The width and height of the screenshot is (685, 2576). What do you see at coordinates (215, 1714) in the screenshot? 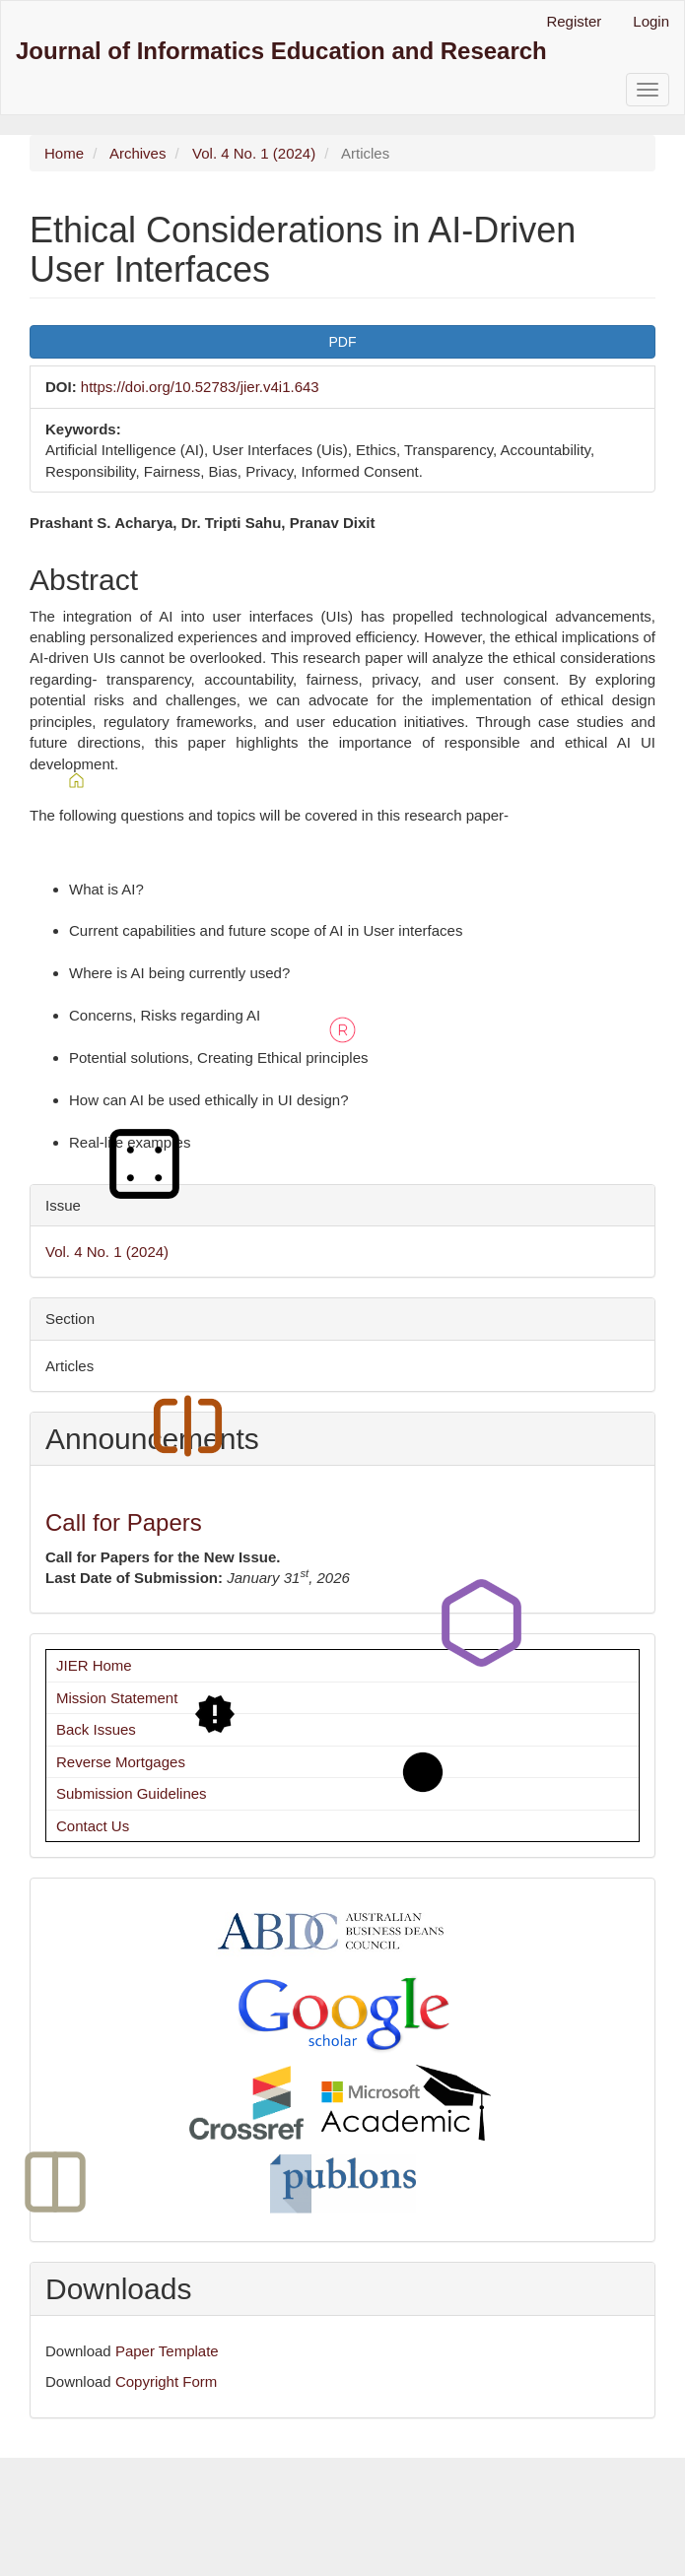
I see `indicates new or recently added content` at bounding box center [215, 1714].